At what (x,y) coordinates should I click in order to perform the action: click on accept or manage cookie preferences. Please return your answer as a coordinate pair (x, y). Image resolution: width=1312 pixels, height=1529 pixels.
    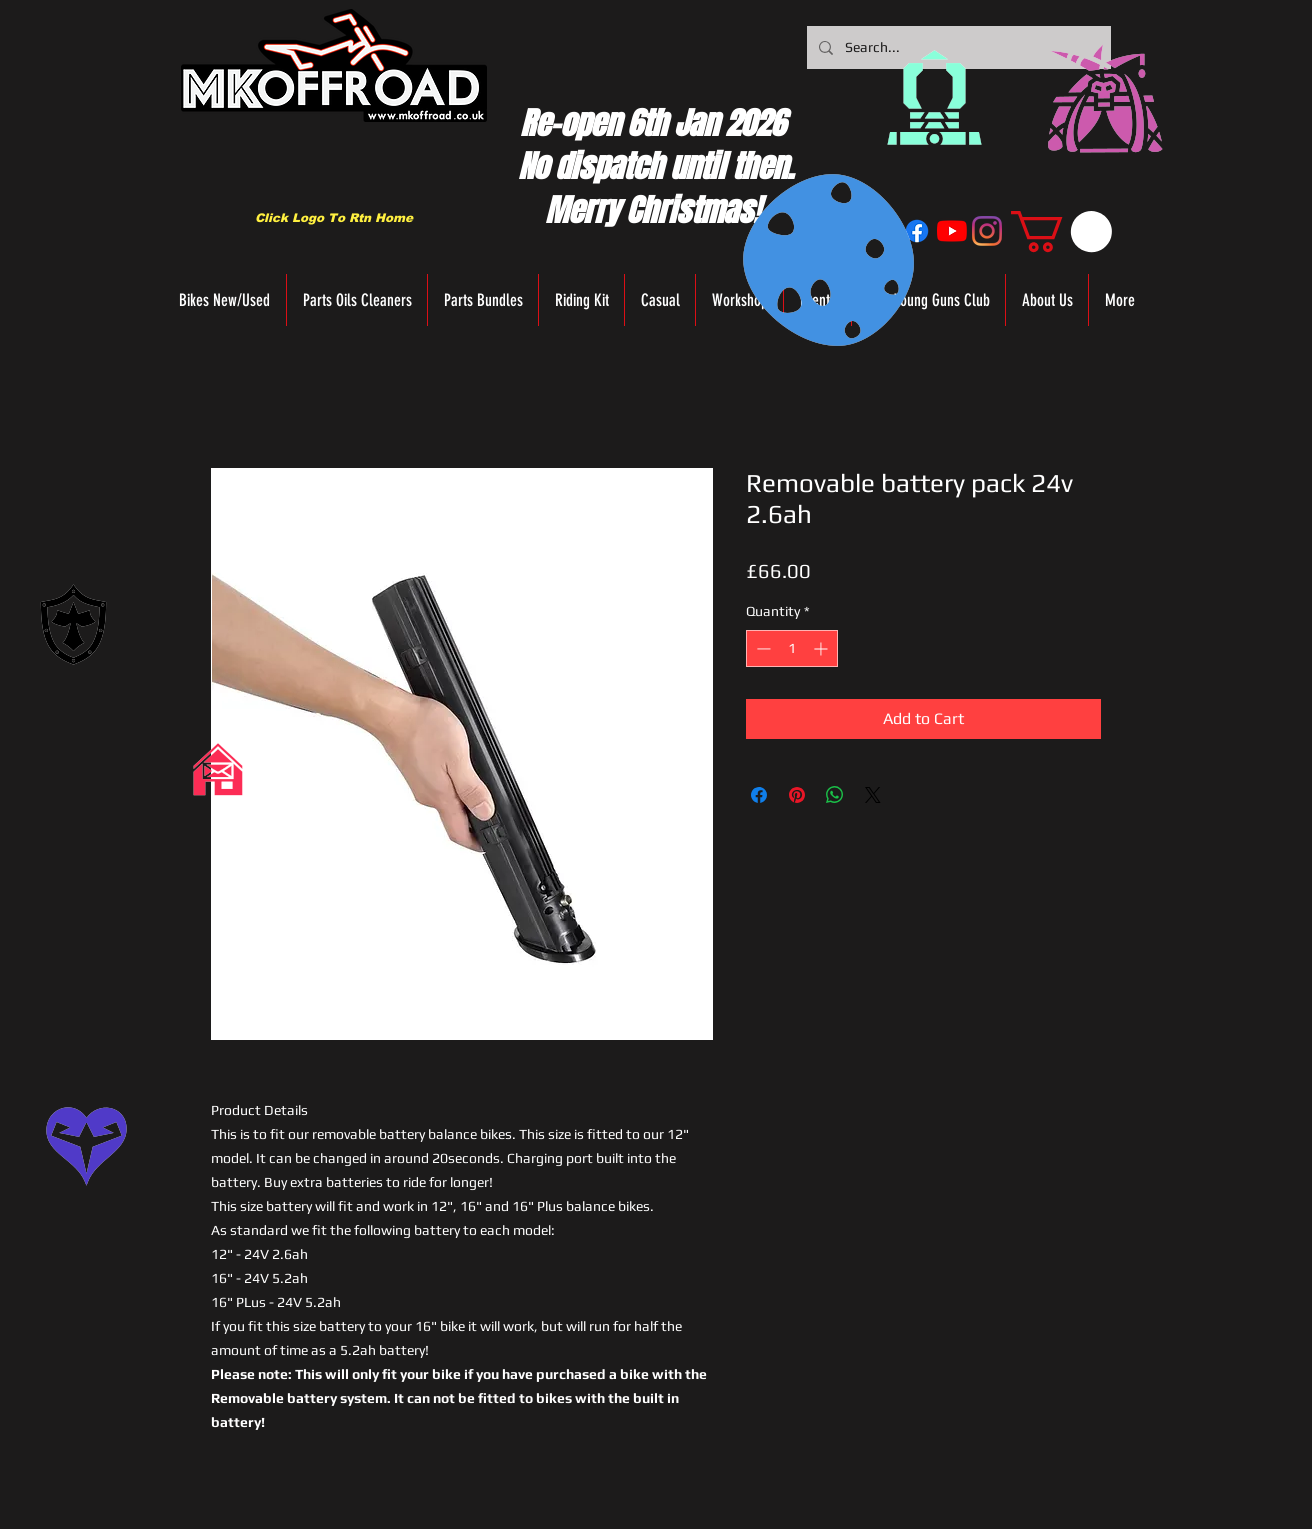
    Looking at the image, I should click on (829, 260).